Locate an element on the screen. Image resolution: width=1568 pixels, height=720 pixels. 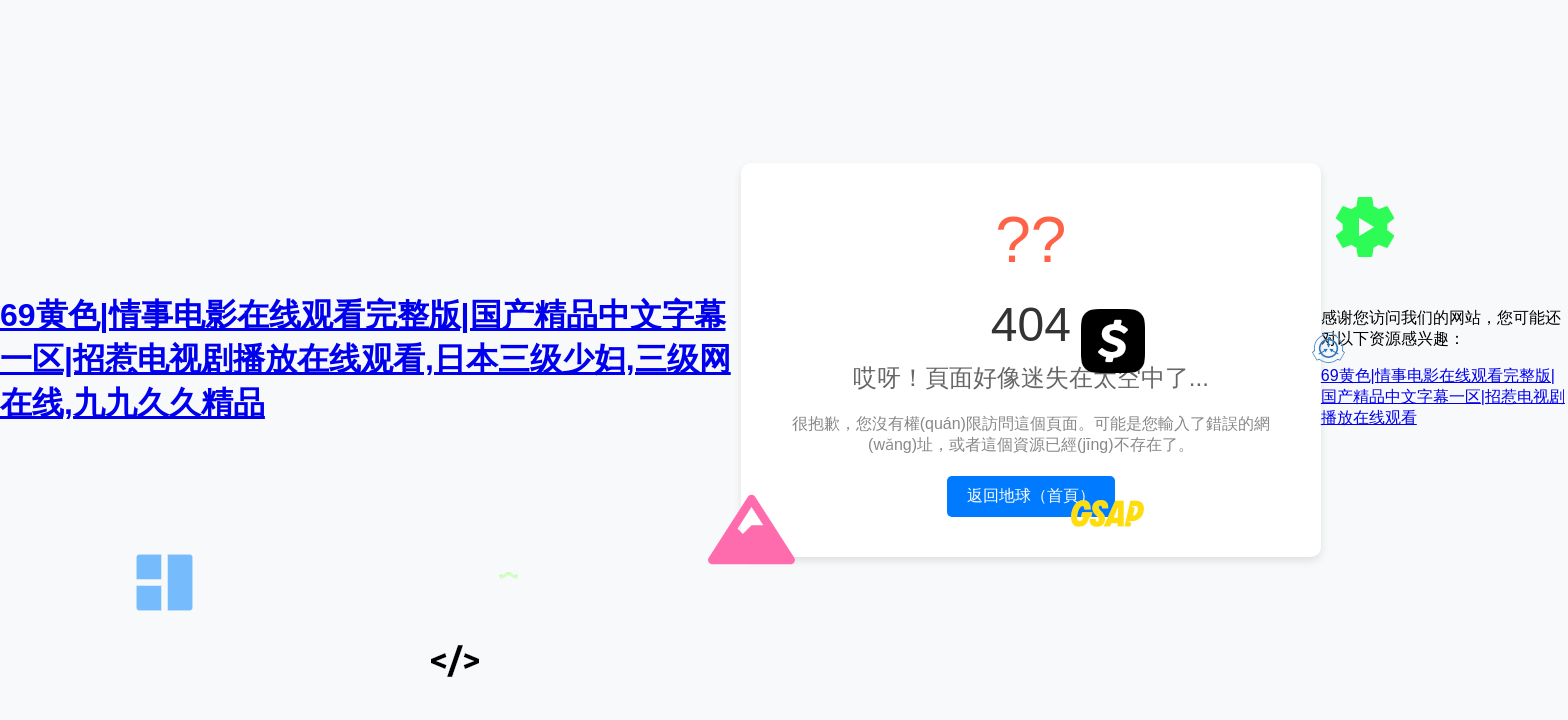
topcoder logo - link to competitive programming platform is located at coordinates (508, 575).